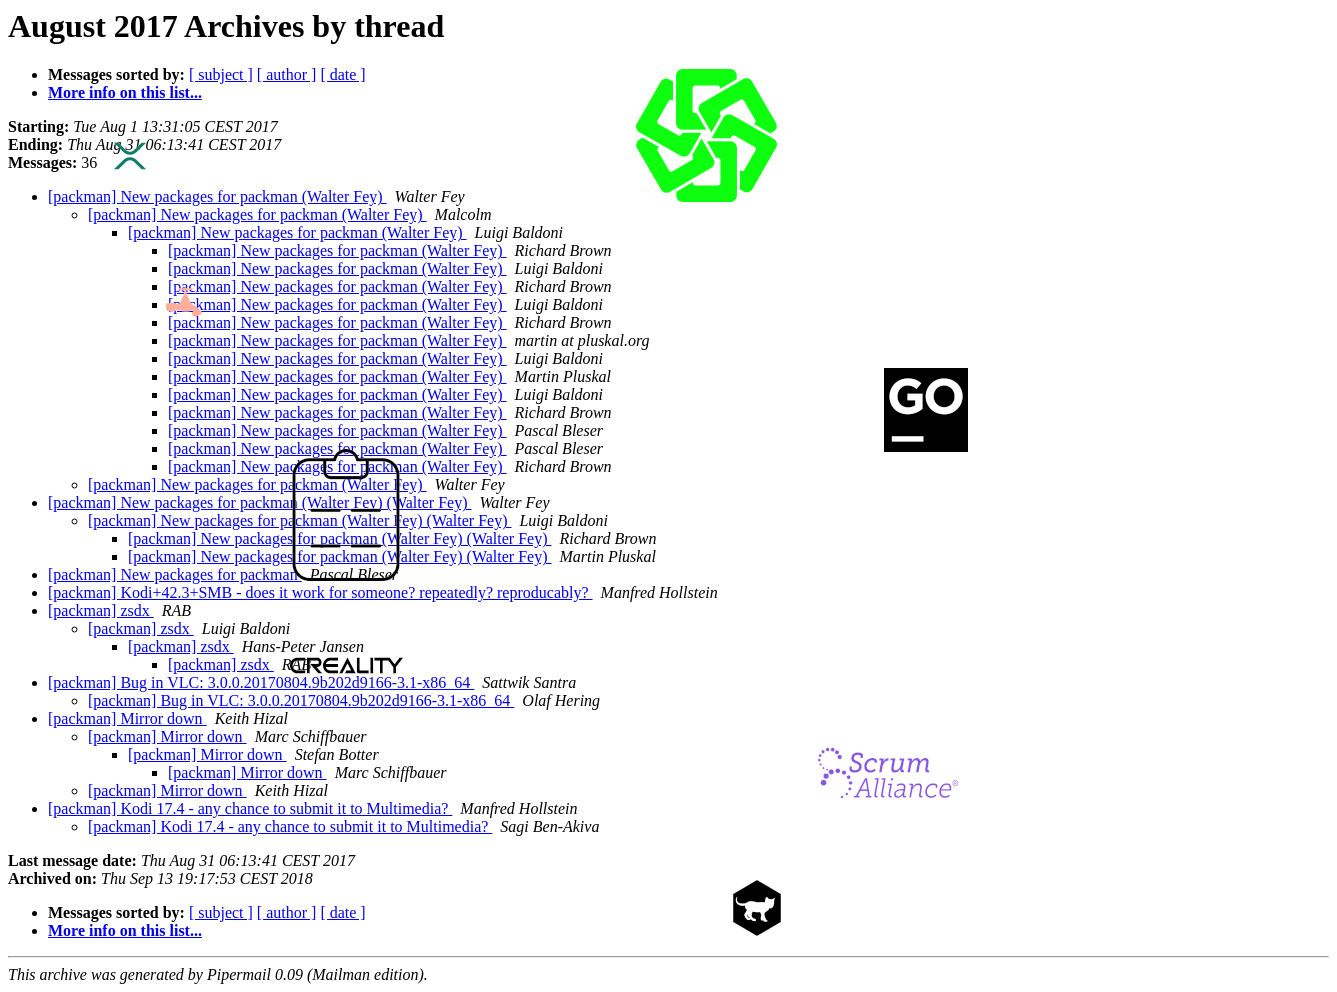  What do you see at coordinates (926, 410) in the screenshot?
I see `open GoLand IDE application` at bounding box center [926, 410].